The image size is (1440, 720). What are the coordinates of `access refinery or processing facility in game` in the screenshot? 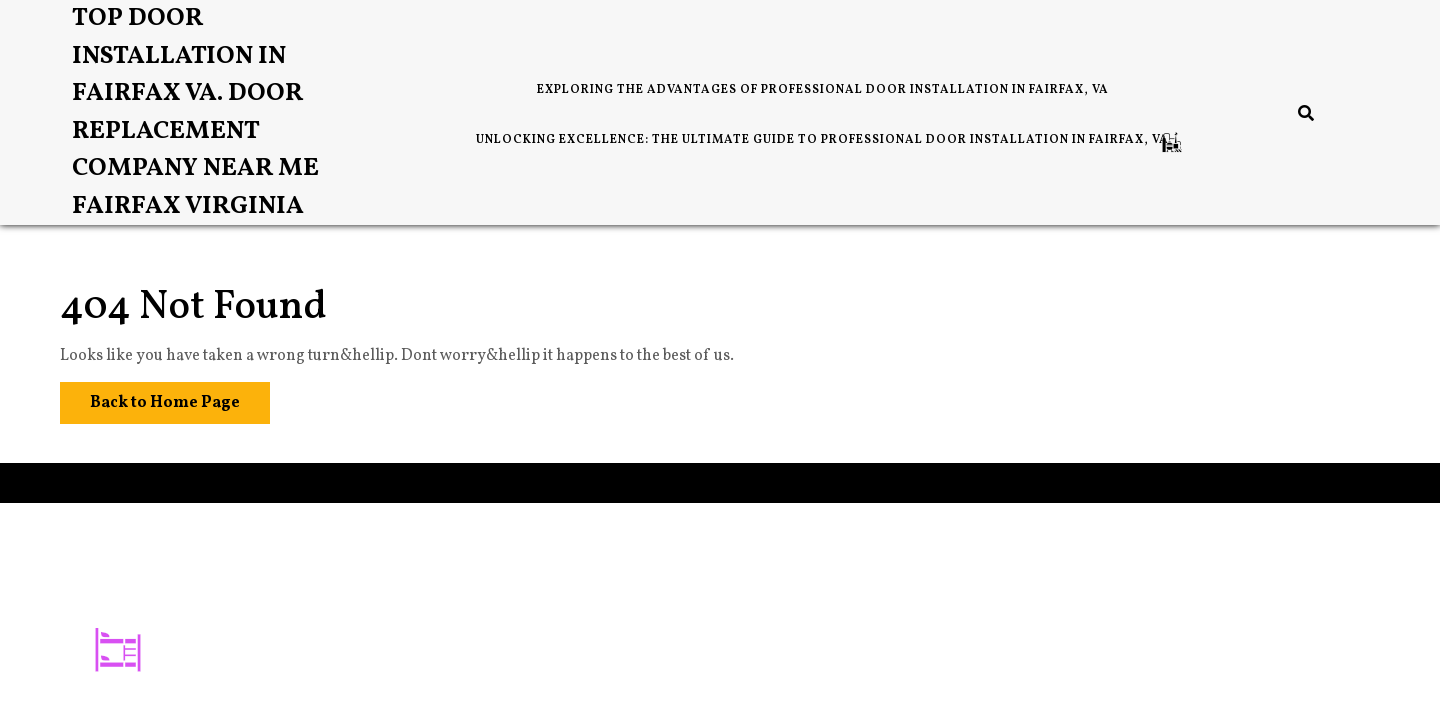 It's located at (1172, 142).